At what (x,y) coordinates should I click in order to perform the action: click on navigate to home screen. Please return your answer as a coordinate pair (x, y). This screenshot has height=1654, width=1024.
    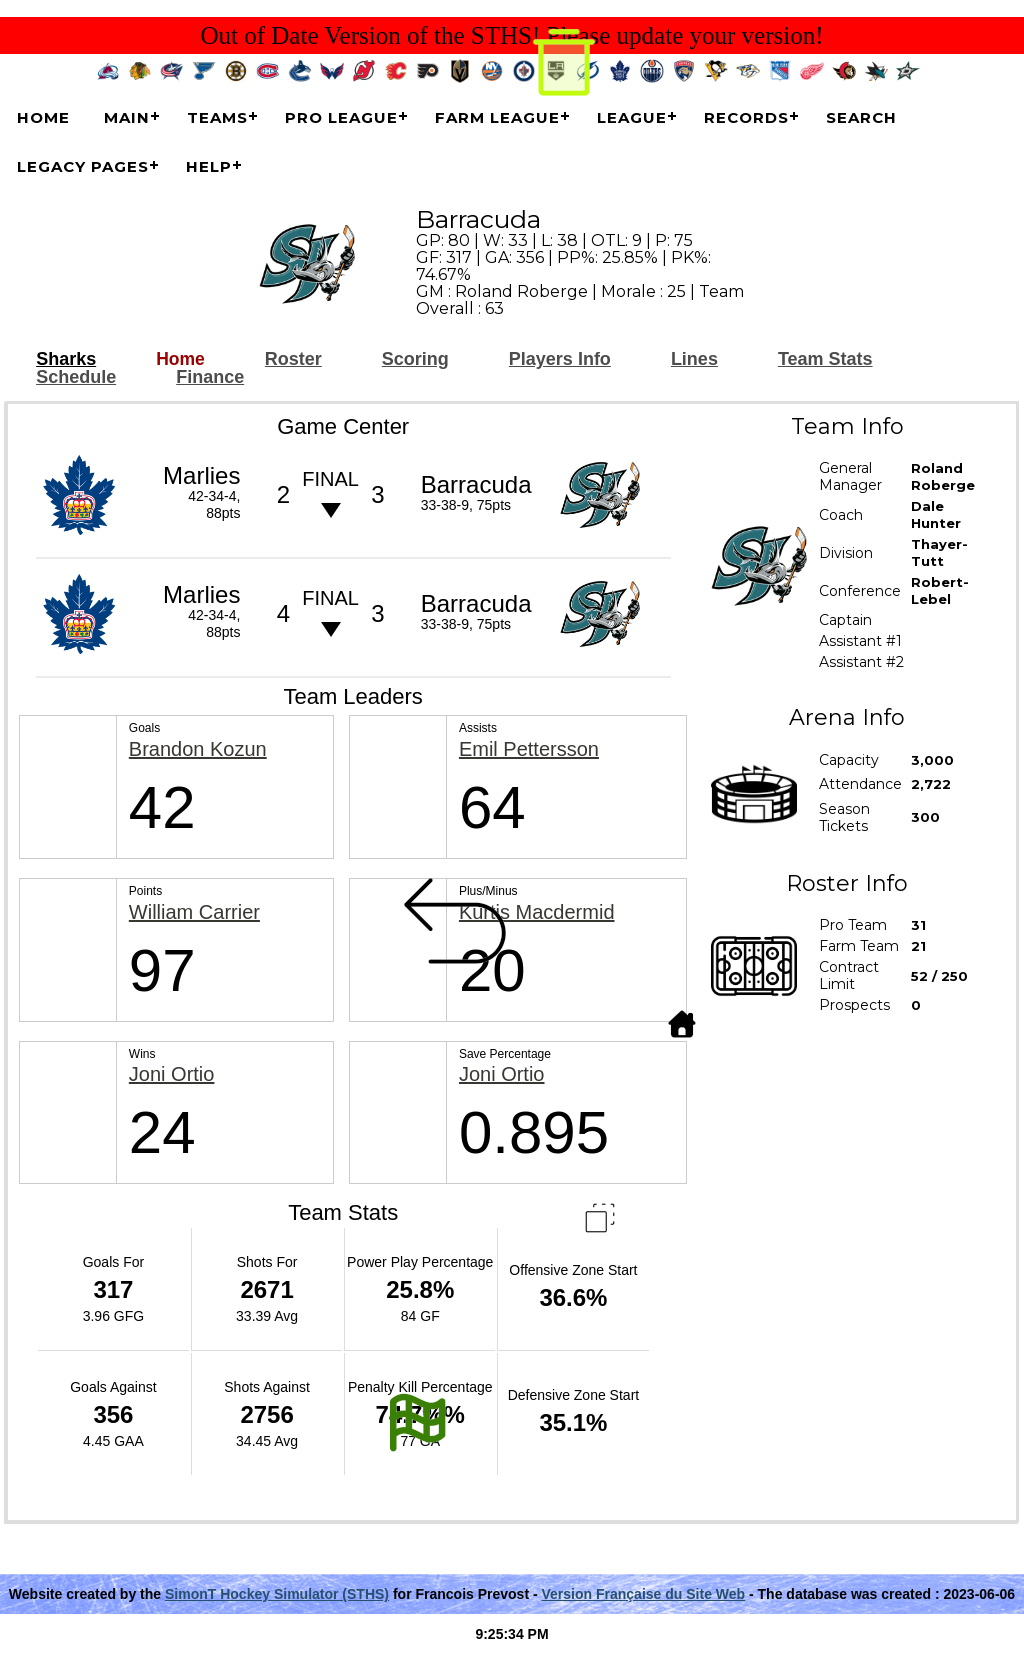
    Looking at the image, I should click on (682, 1024).